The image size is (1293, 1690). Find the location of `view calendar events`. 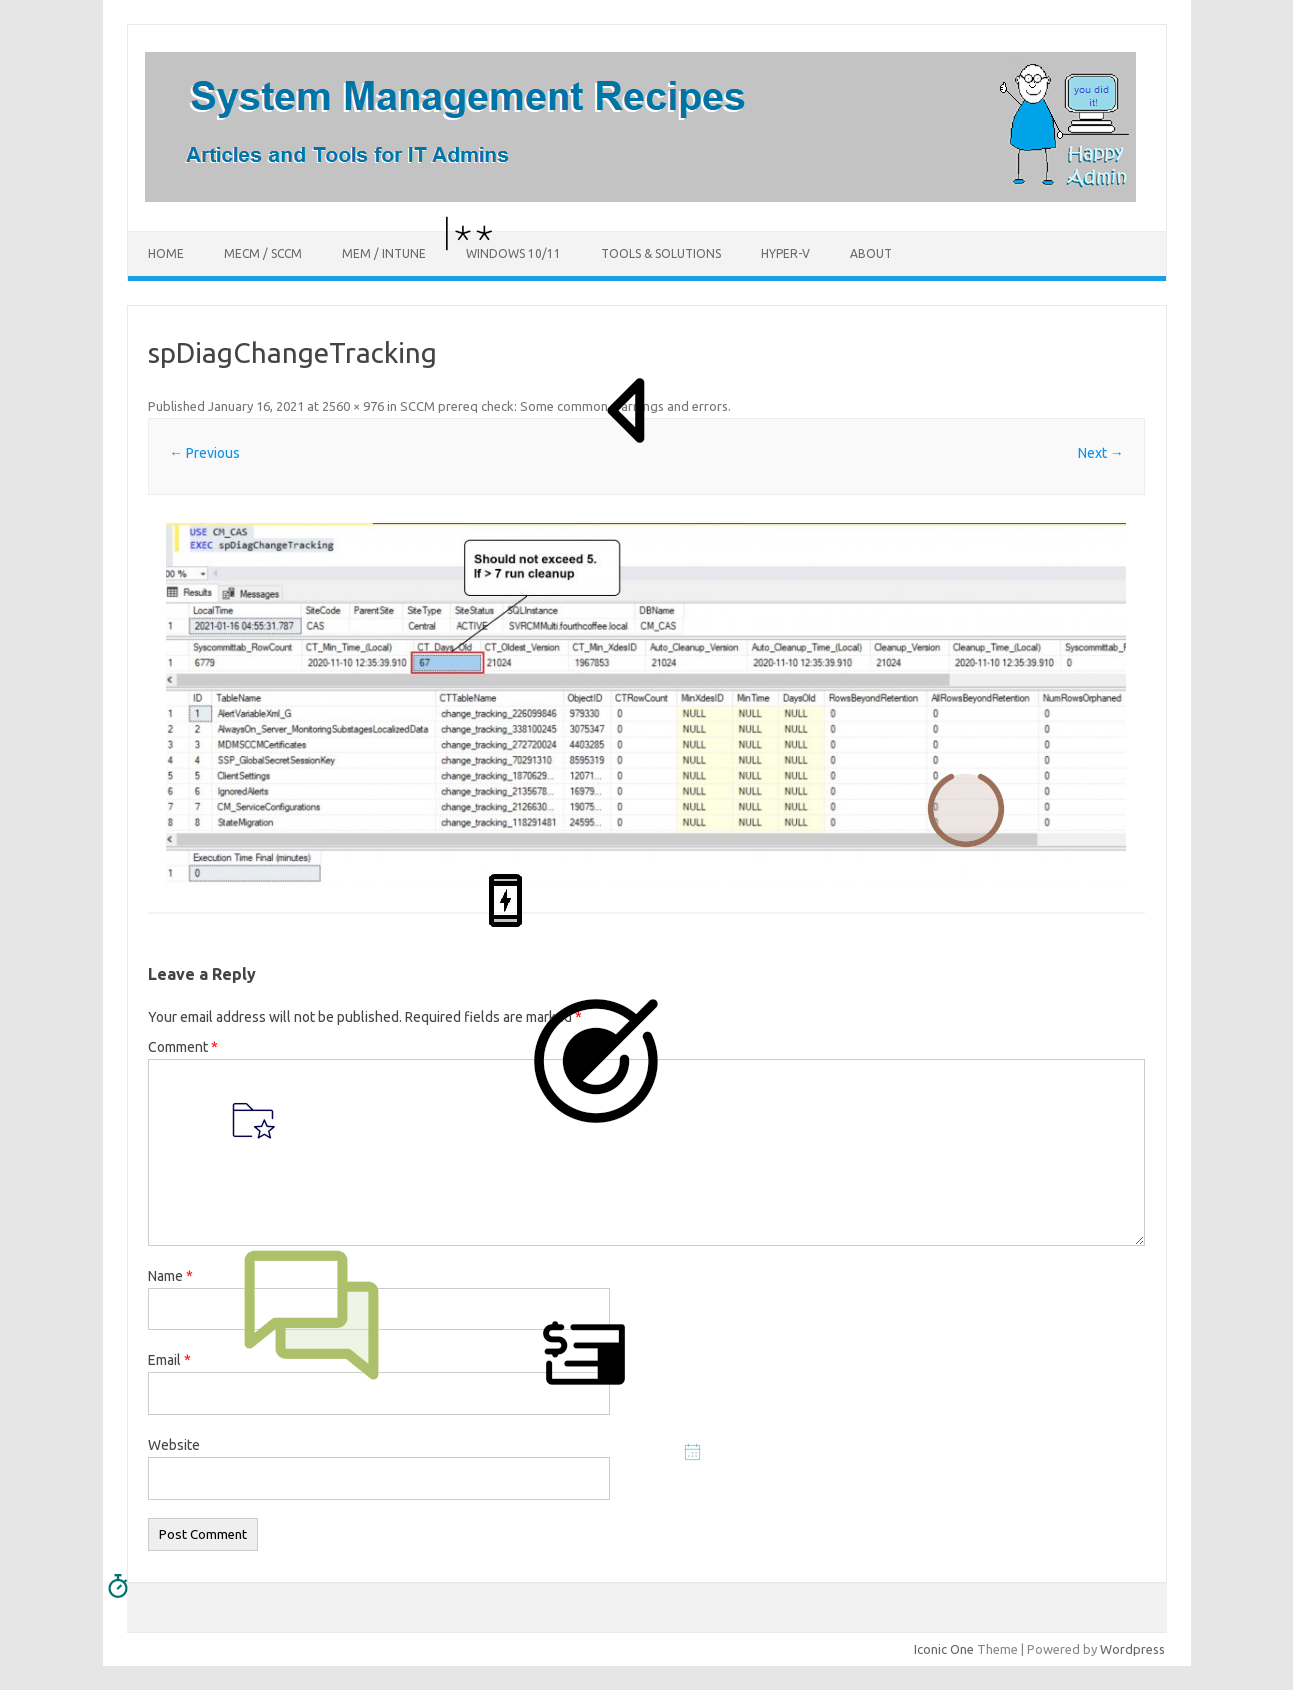

view calendar events is located at coordinates (692, 1452).